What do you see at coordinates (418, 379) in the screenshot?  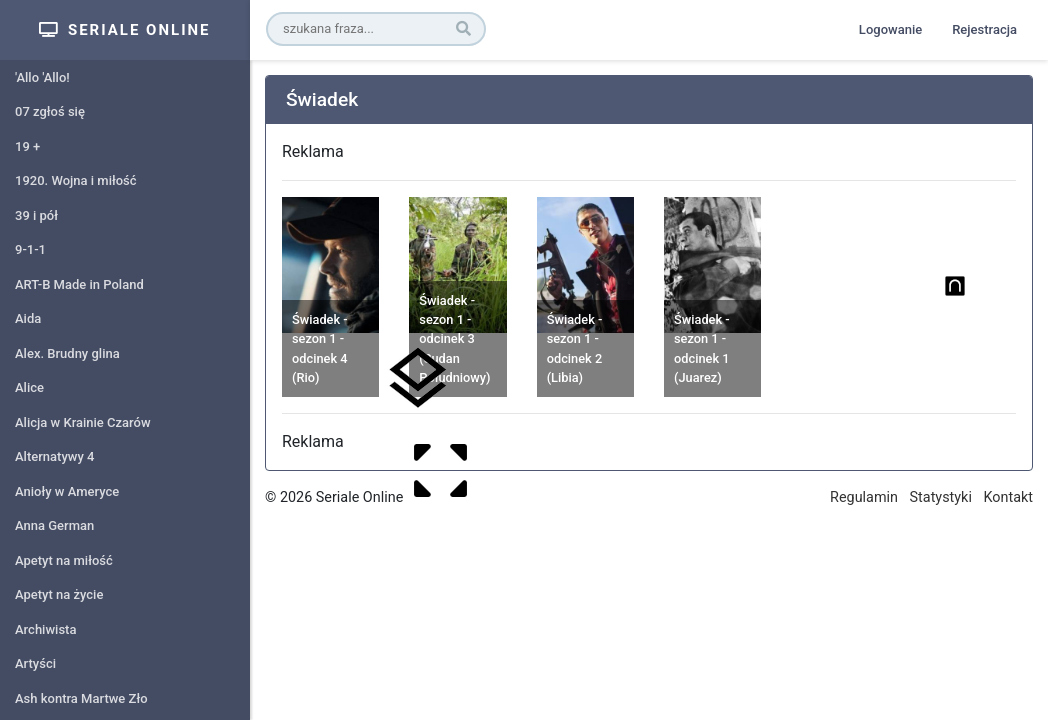 I see `toggle map layers on or off` at bounding box center [418, 379].